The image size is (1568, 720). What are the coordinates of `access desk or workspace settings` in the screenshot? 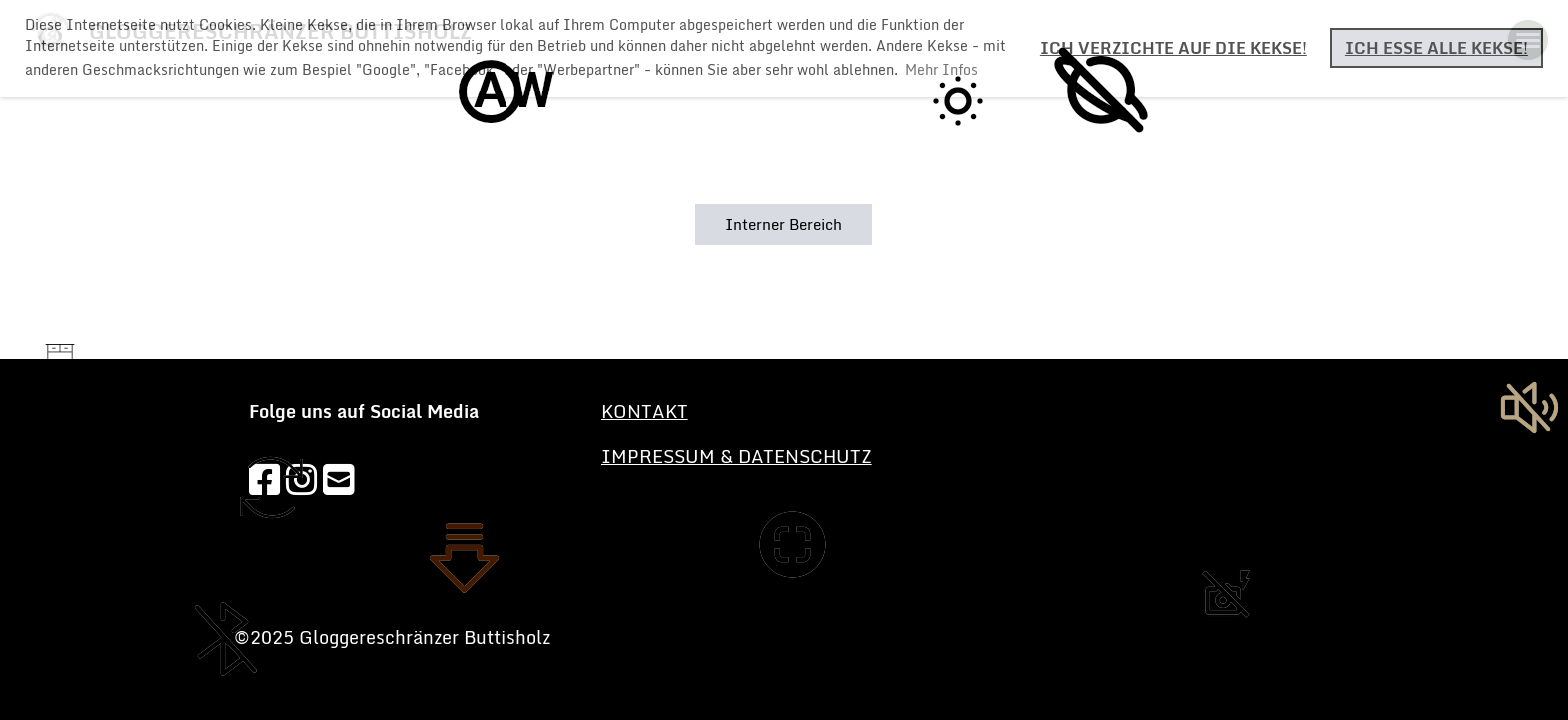 It's located at (60, 351).